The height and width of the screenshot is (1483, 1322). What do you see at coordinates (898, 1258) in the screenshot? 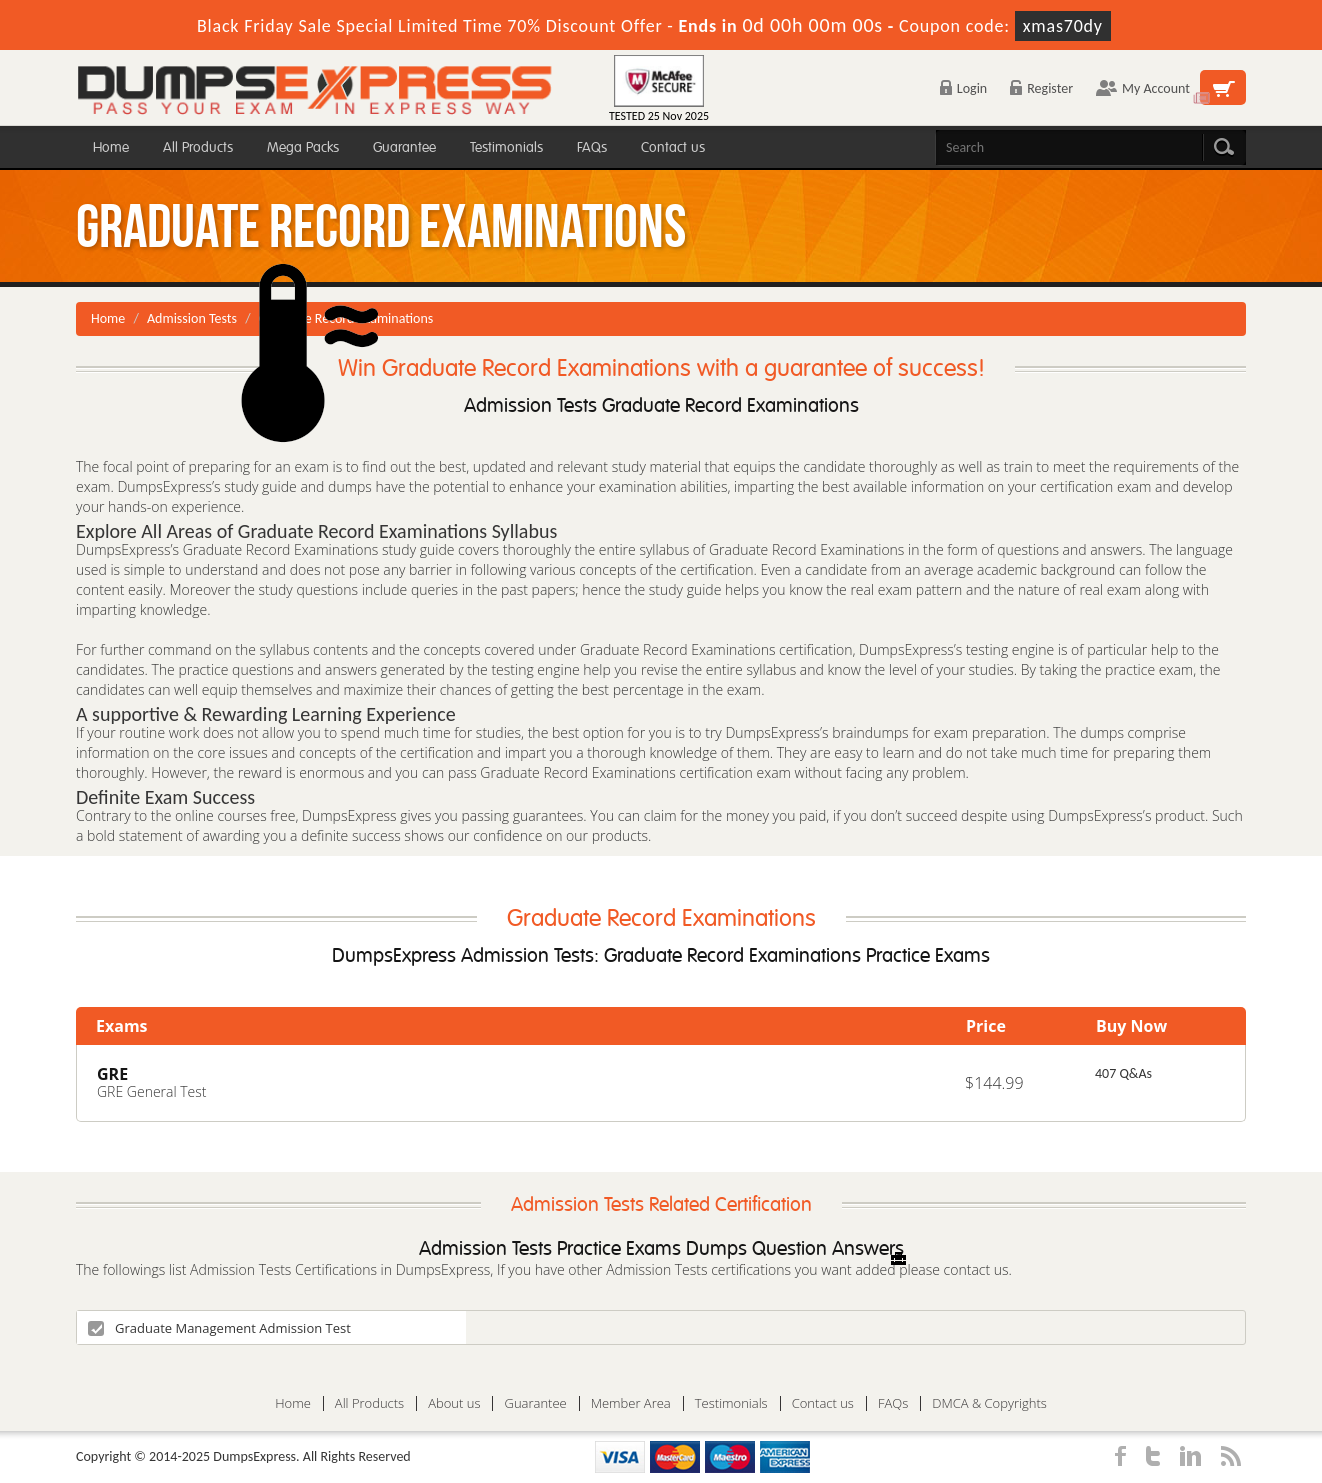
I see `access home repair services` at bounding box center [898, 1258].